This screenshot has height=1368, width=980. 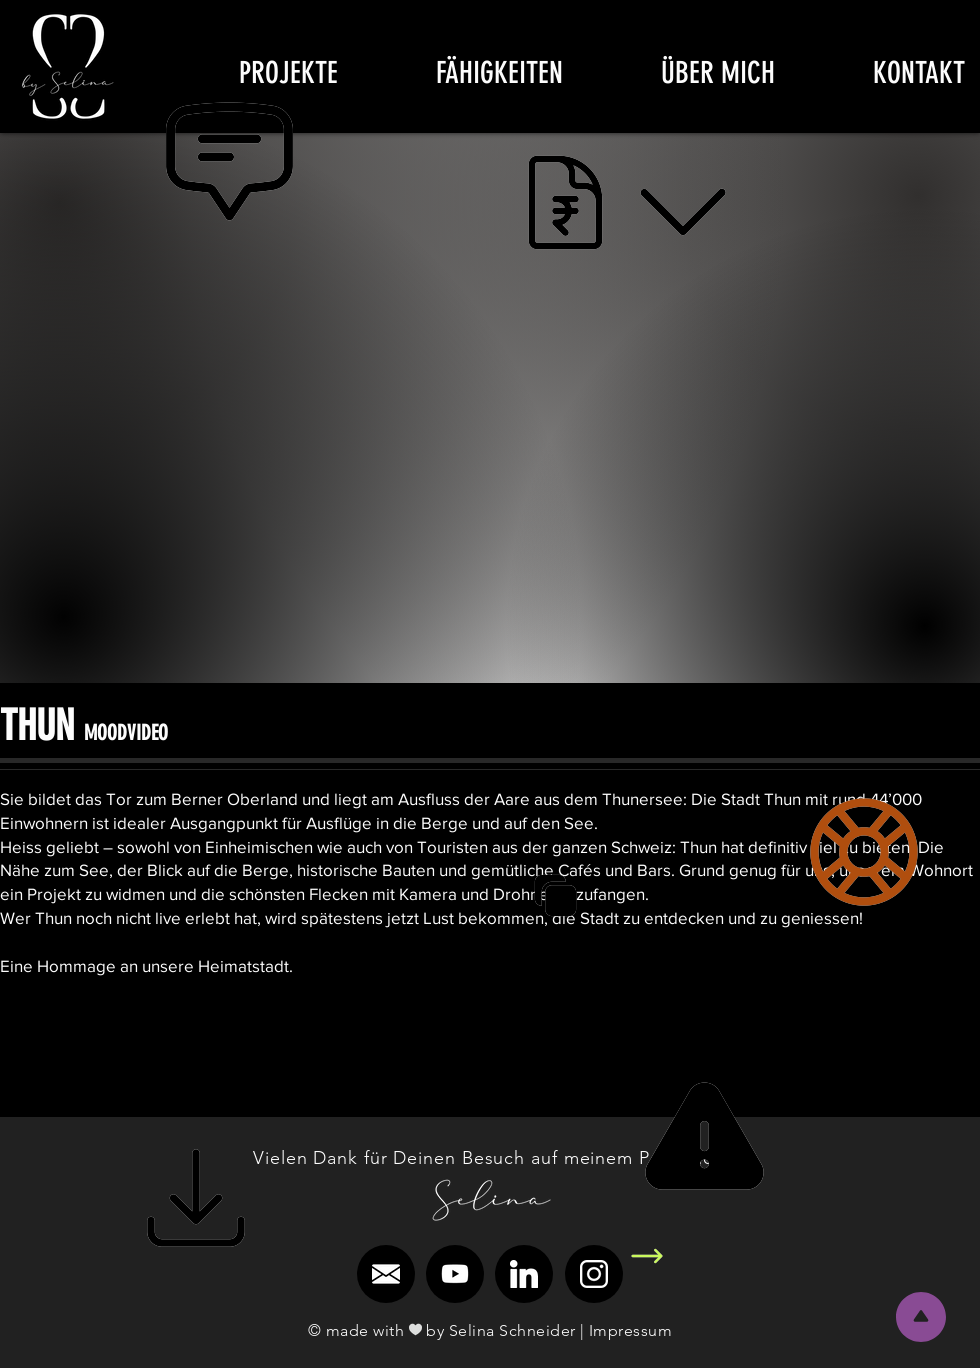 What do you see at coordinates (196, 1198) in the screenshot?
I see `download a file` at bounding box center [196, 1198].